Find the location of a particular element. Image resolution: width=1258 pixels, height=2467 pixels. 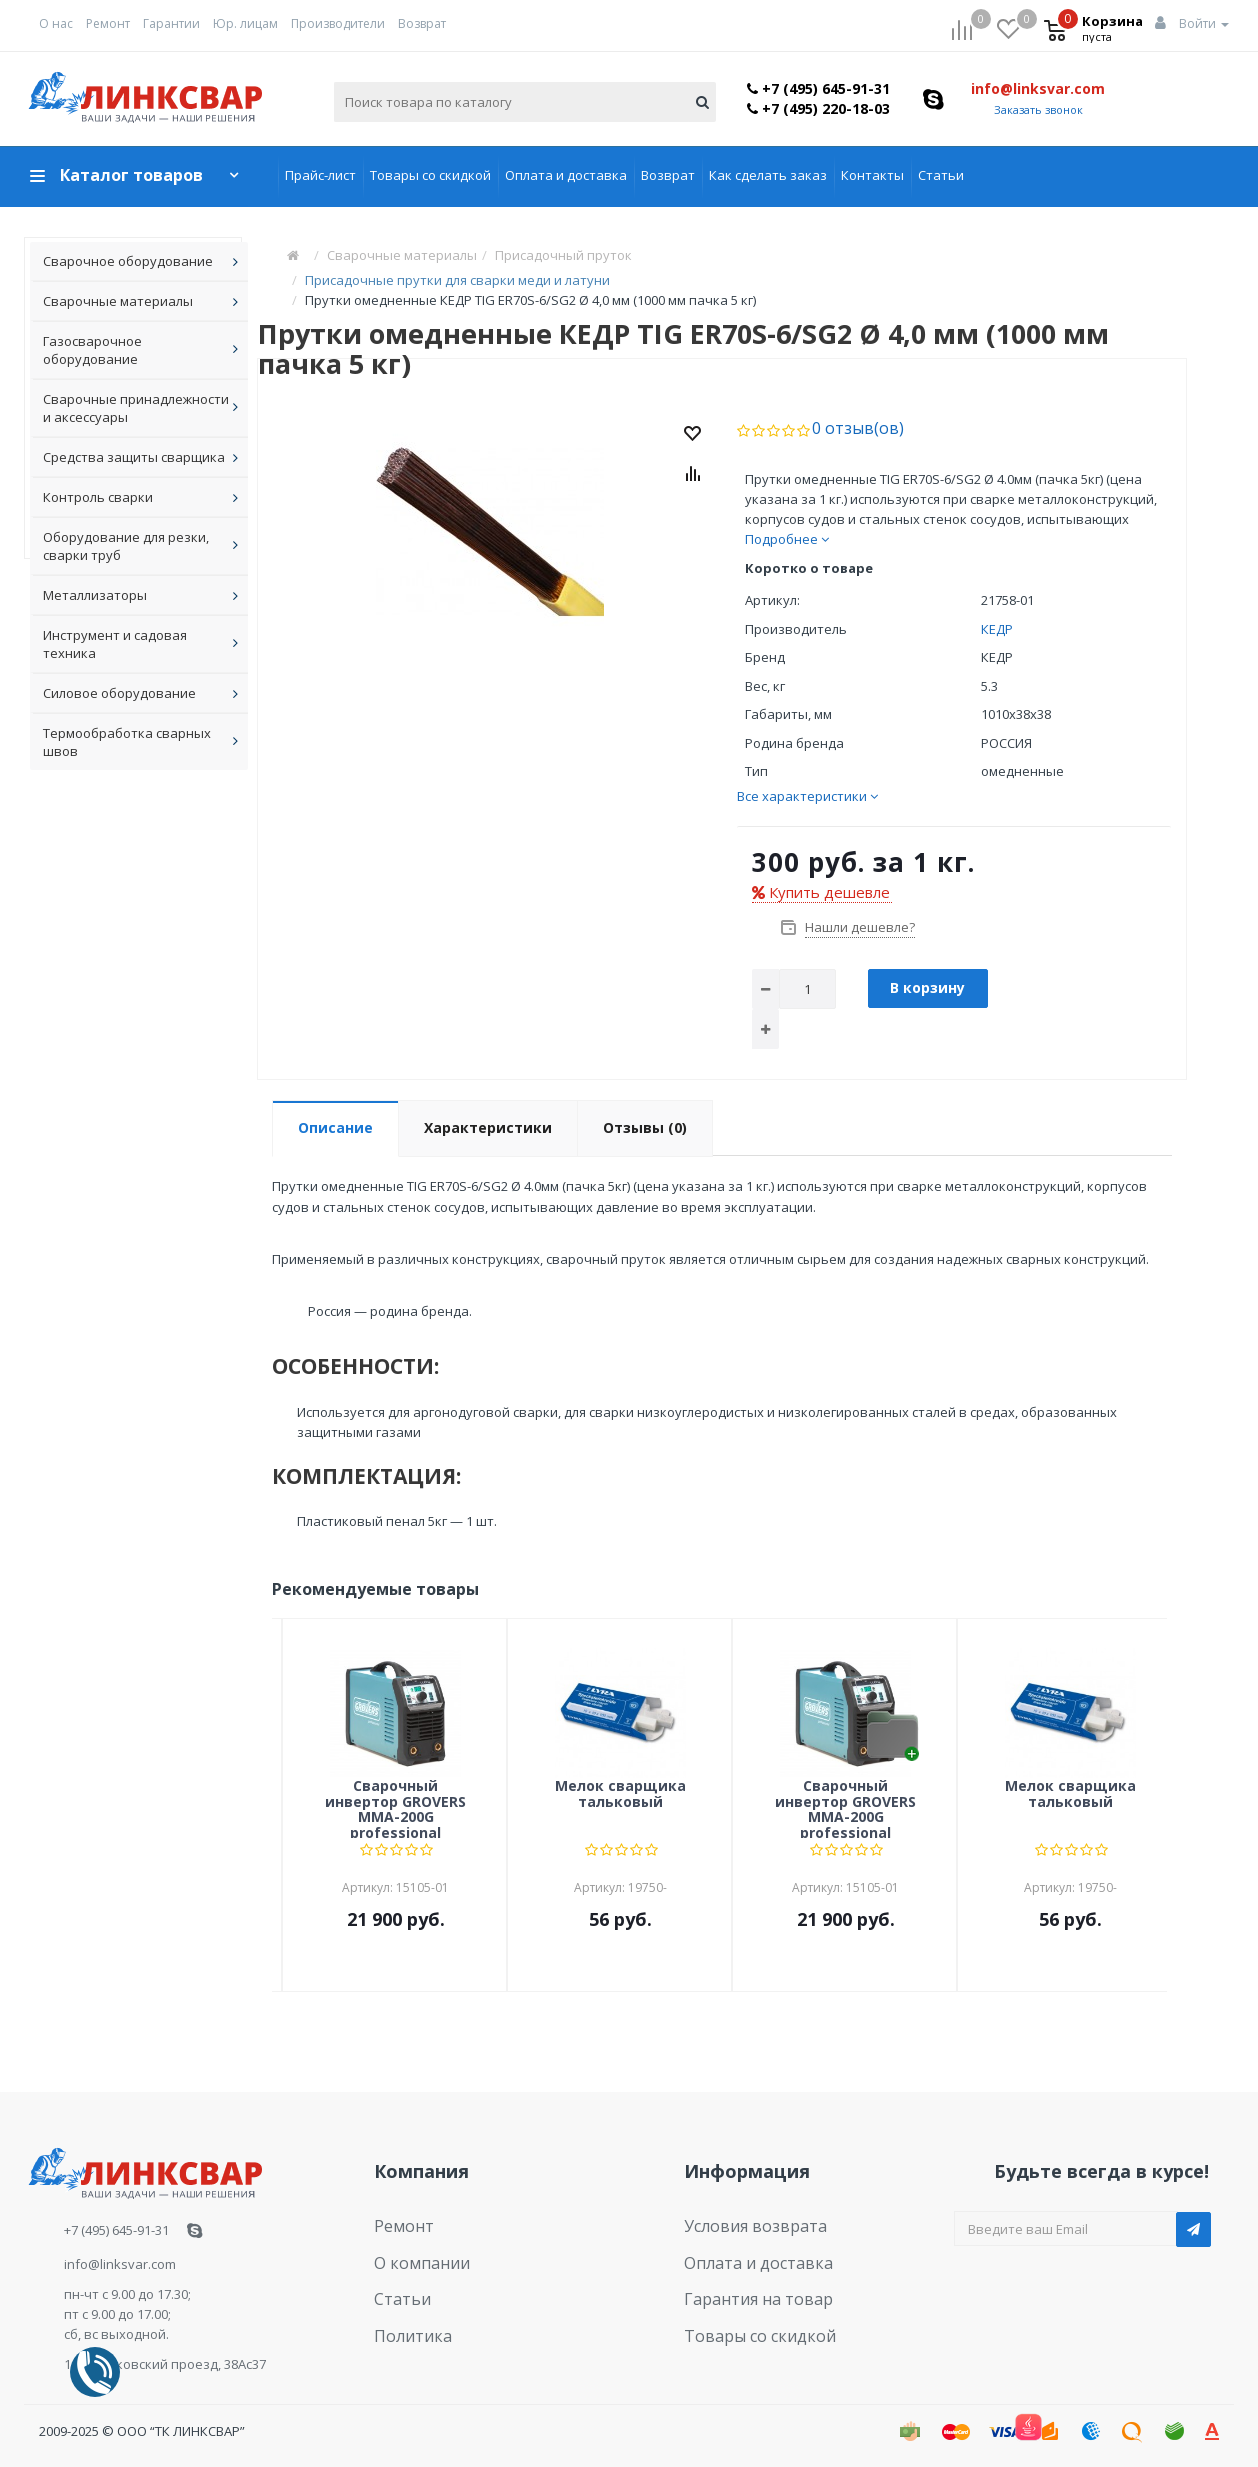

create a new folder is located at coordinates (892, 1734).